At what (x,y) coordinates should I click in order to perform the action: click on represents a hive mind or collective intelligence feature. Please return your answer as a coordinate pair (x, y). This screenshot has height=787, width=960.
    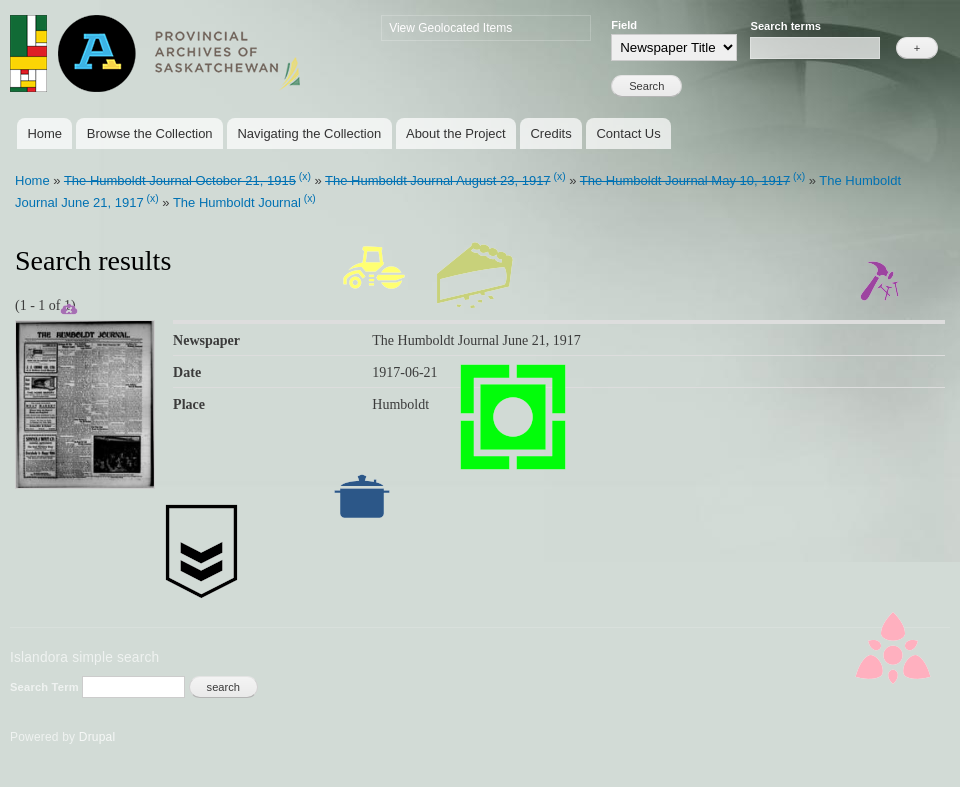
    Looking at the image, I should click on (893, 648).